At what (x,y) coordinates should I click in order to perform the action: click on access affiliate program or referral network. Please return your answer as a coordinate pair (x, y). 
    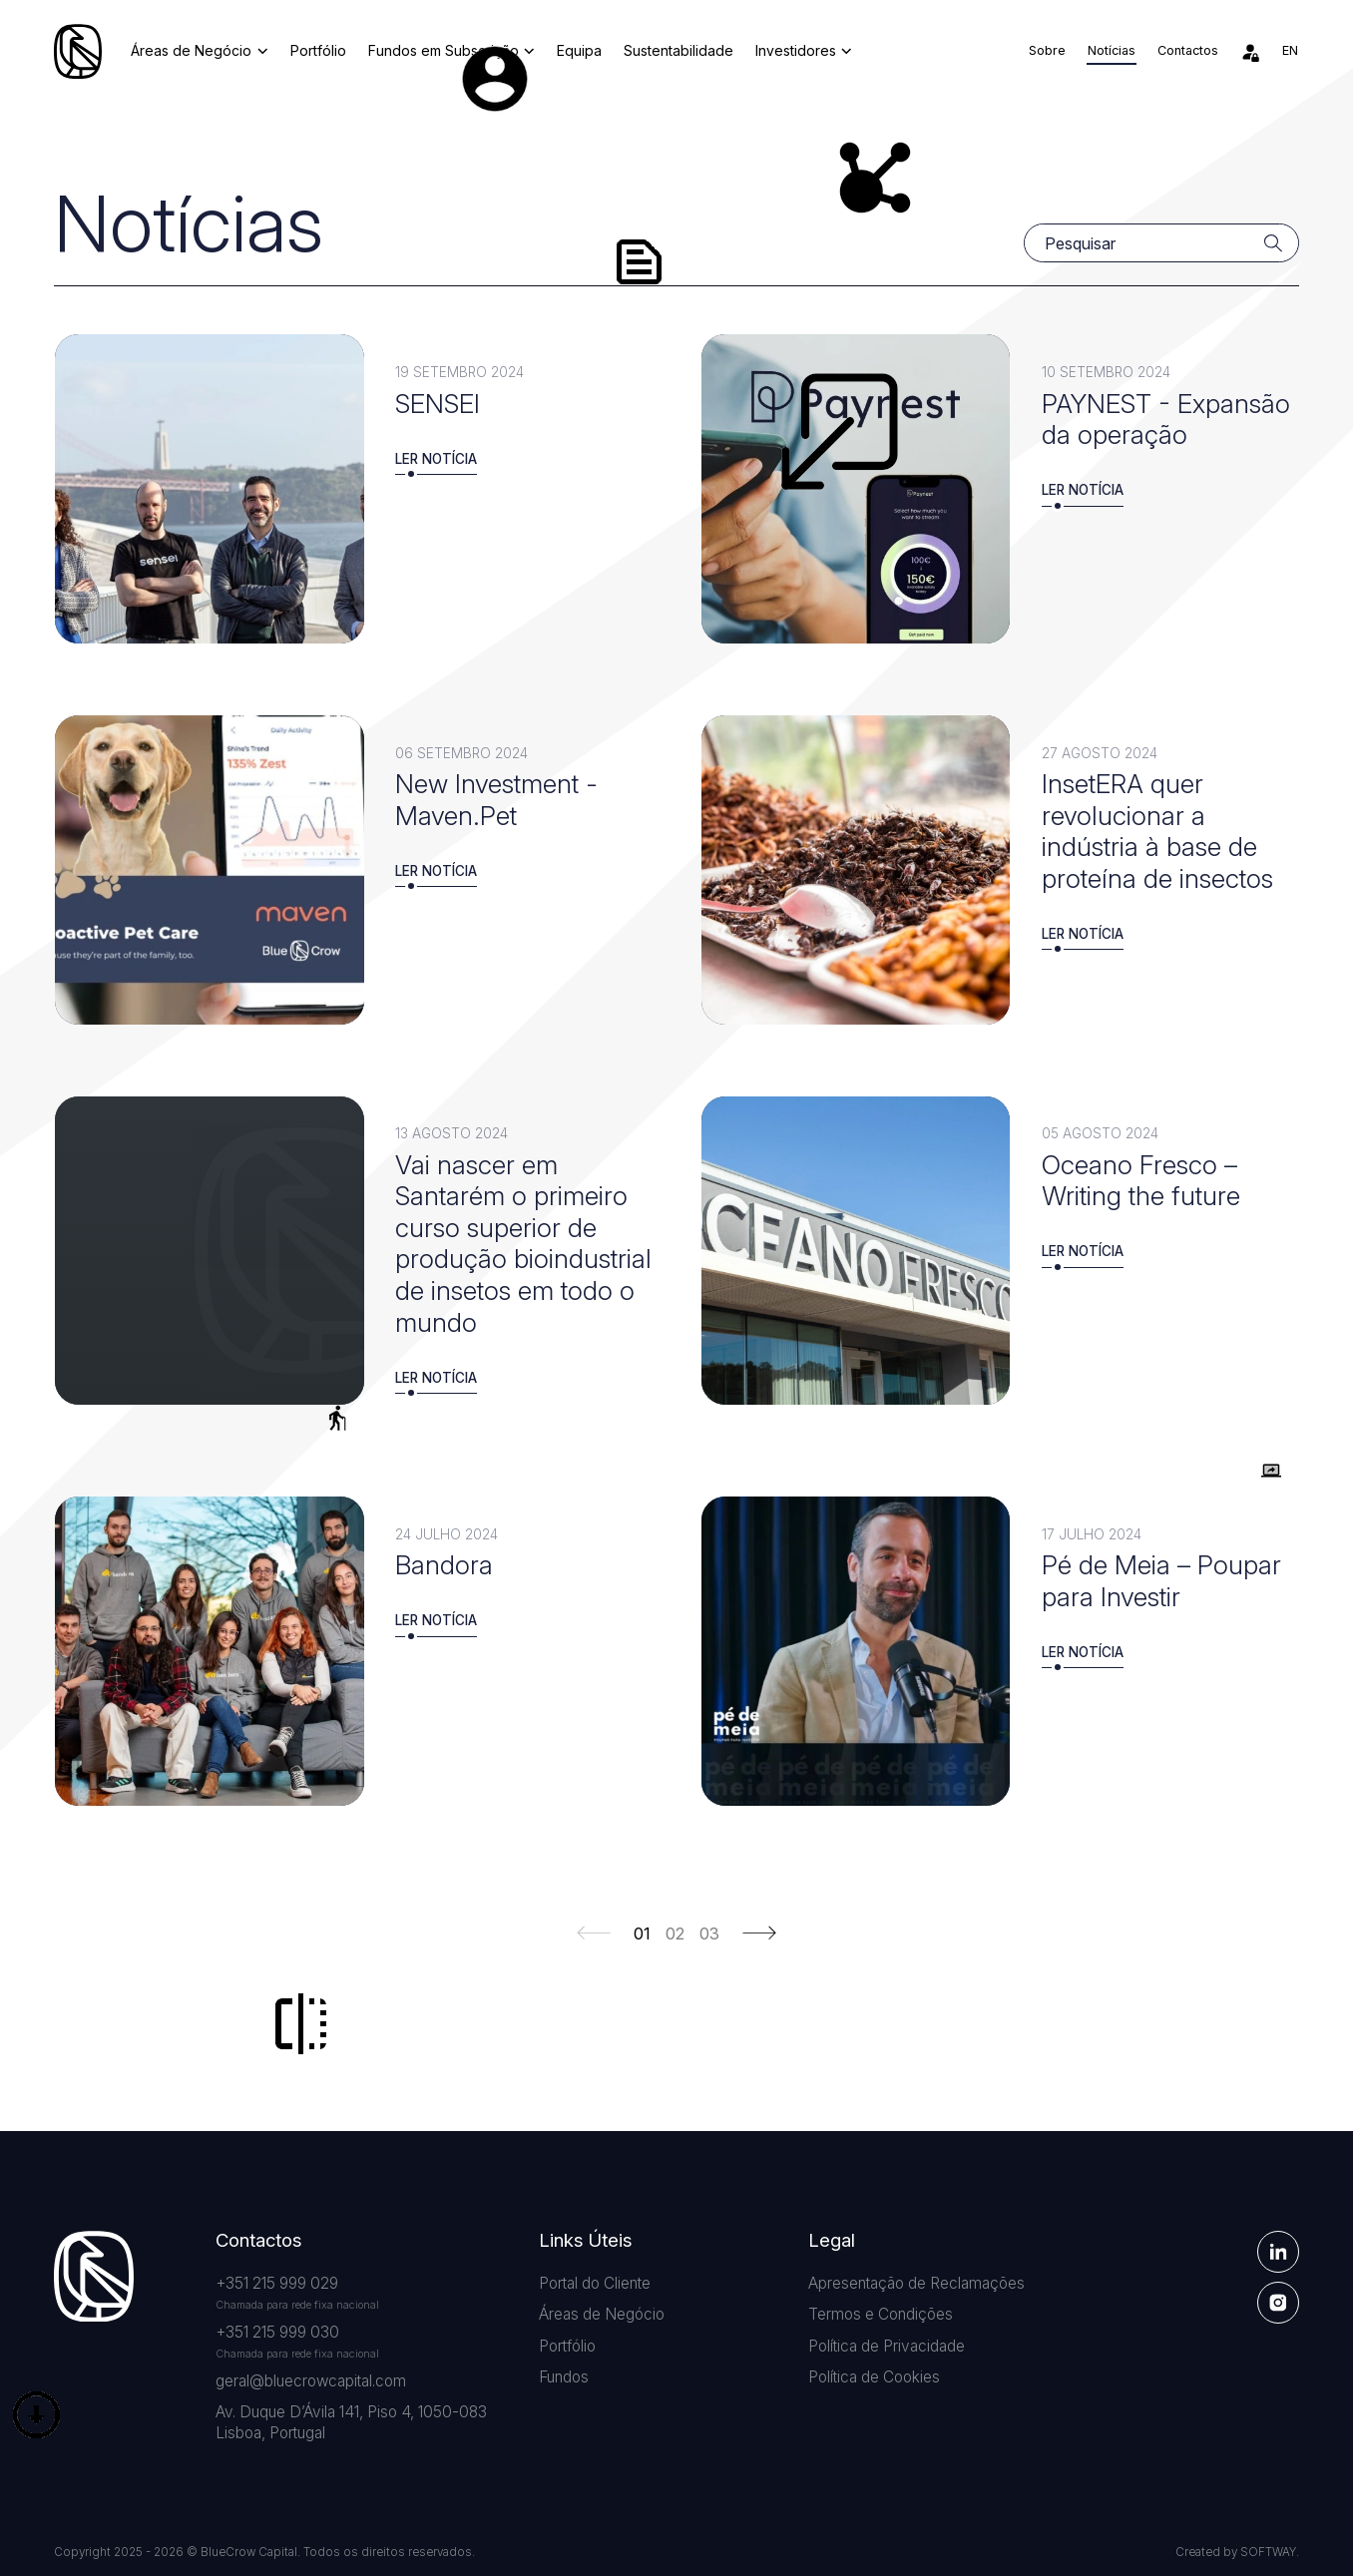
    Looking at the image, I should click on (875, 178).